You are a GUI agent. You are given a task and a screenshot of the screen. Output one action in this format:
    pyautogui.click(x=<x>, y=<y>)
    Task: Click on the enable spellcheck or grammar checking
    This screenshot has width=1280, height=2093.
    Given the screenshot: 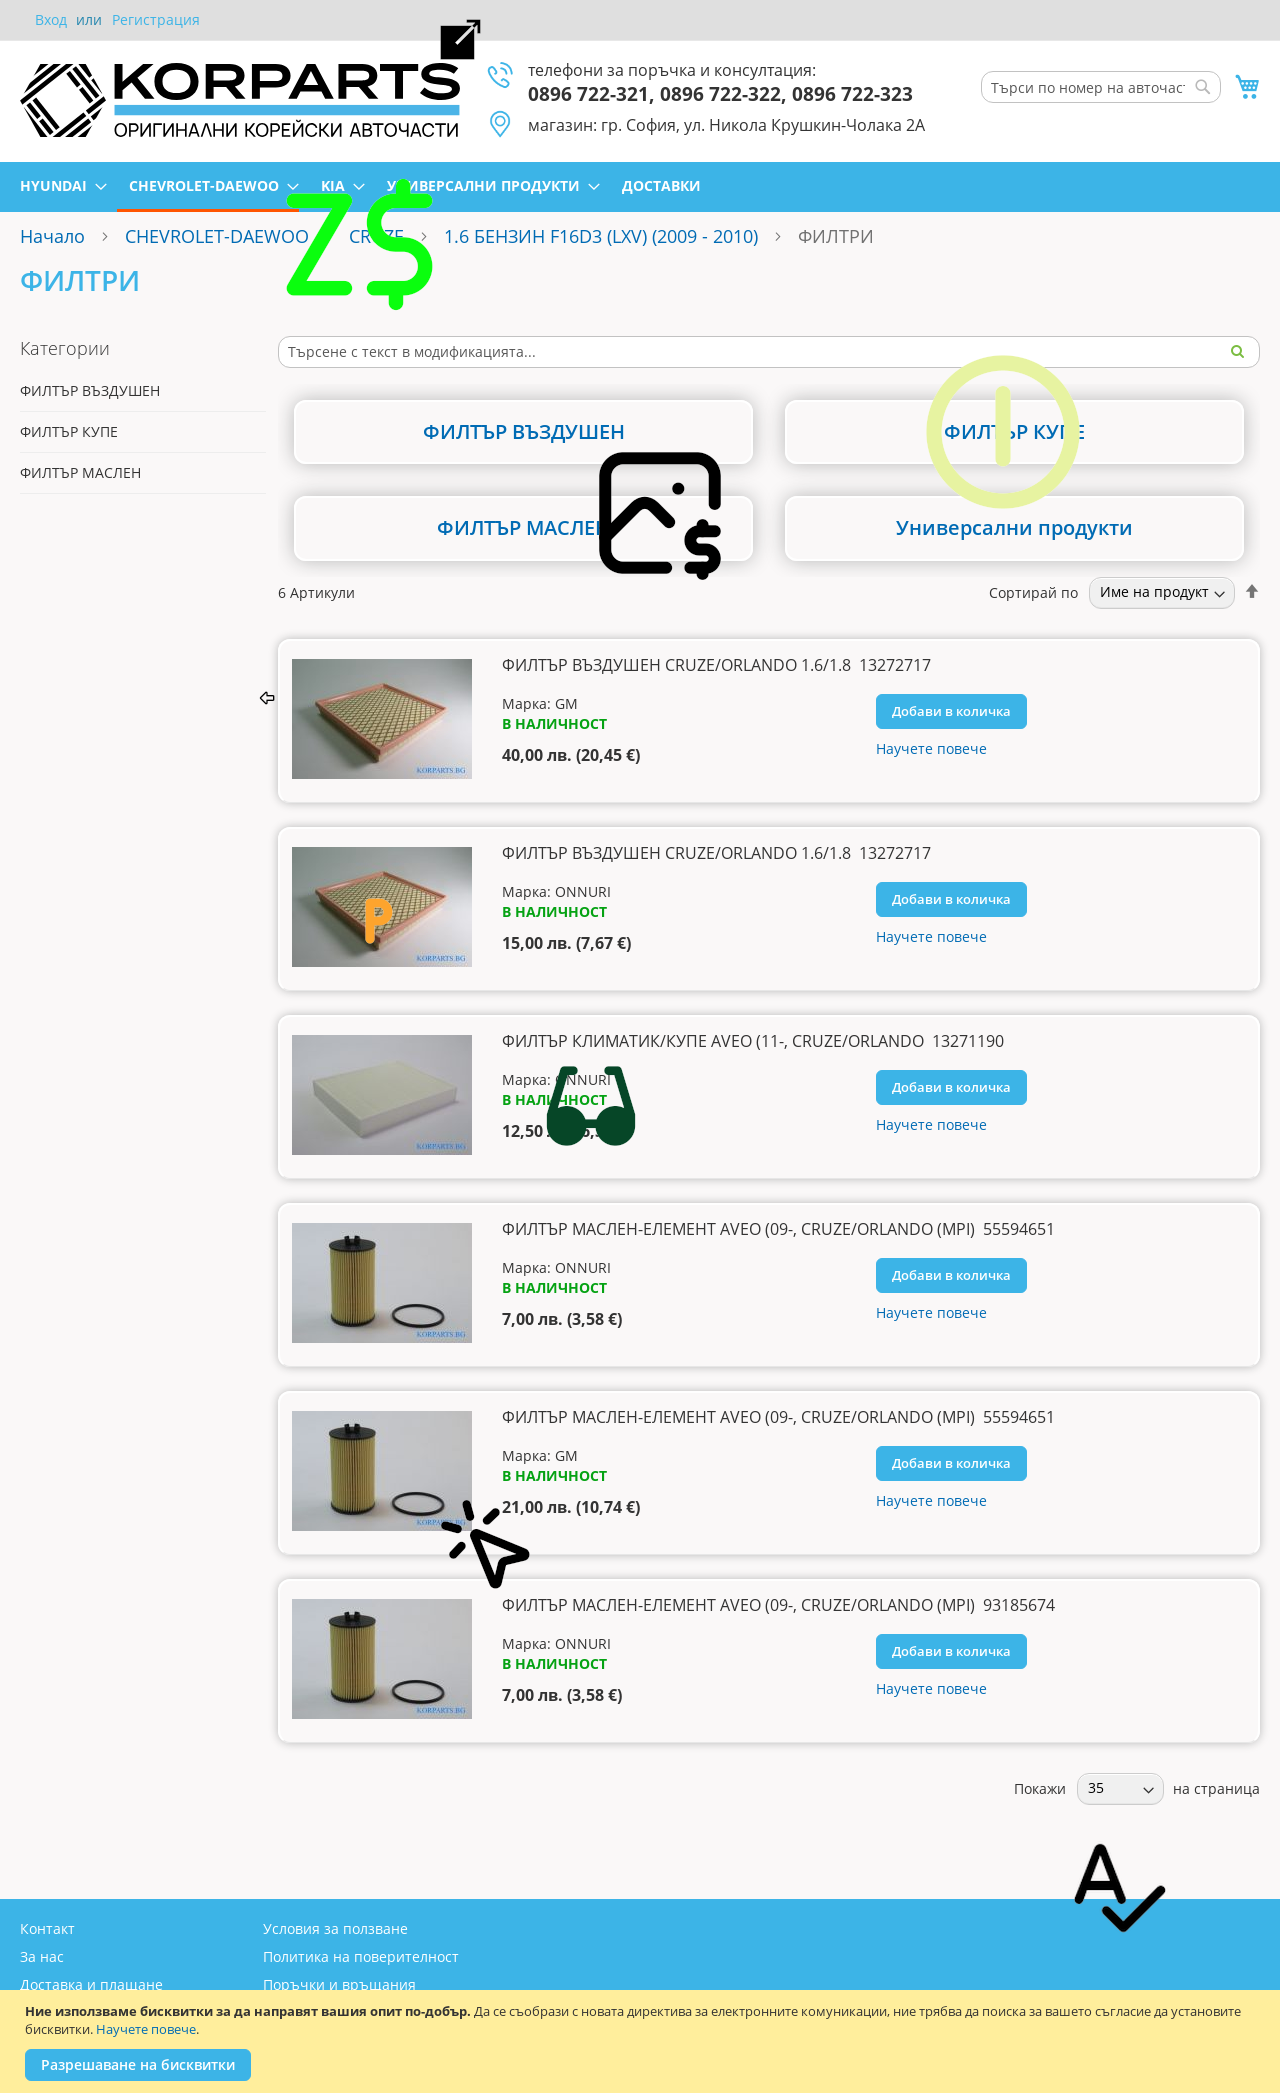 What is the action you would take?
    pyautogui.click(x=1116, y=1885)
    